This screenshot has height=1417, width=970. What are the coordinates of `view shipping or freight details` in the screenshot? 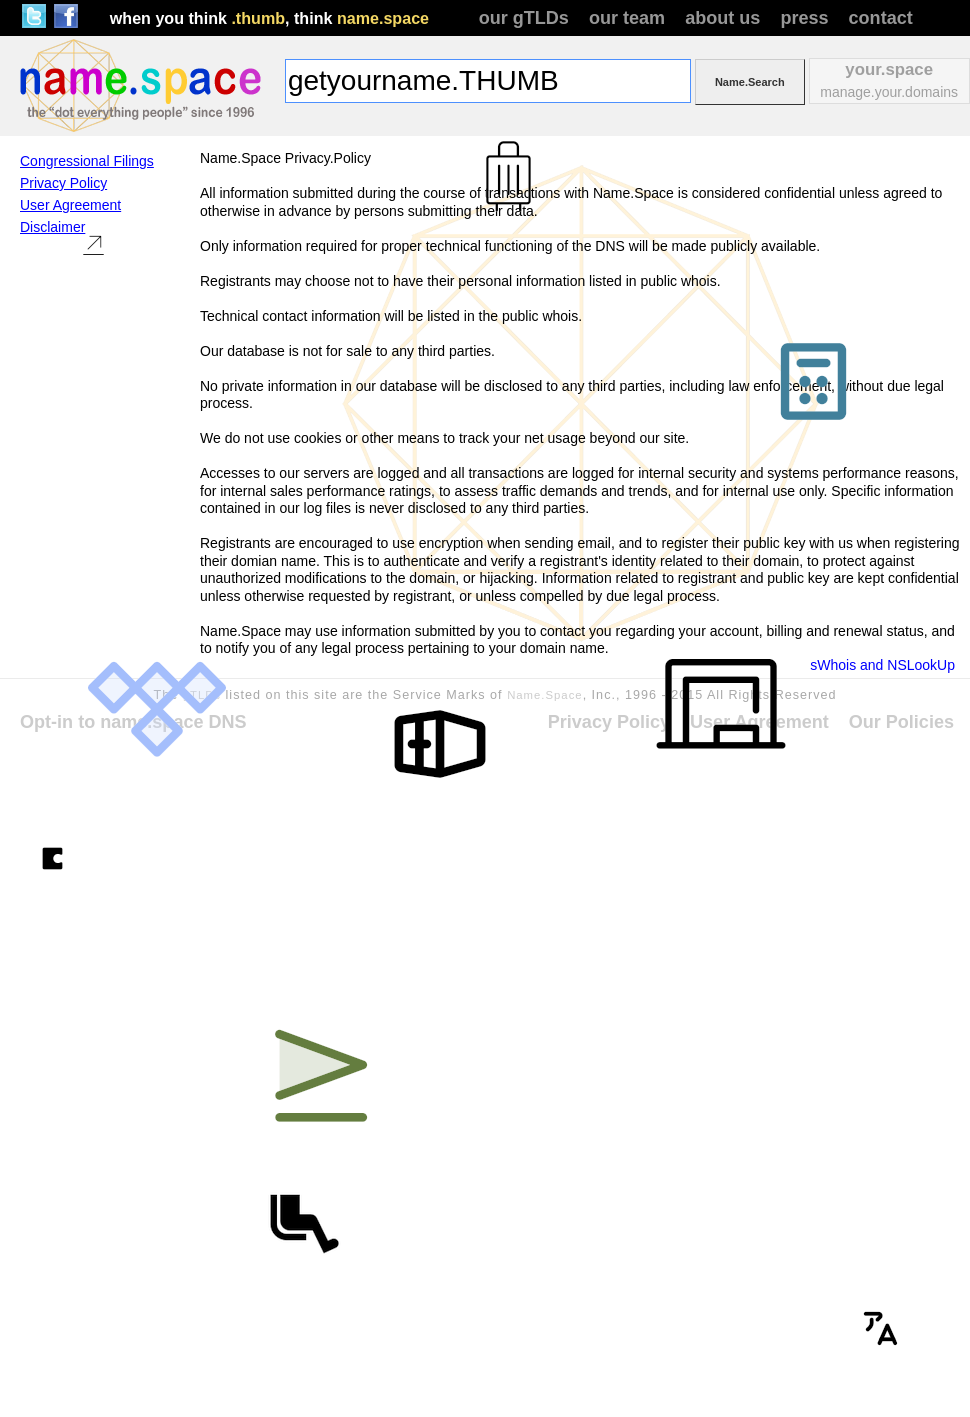 It's located at (440, 744).